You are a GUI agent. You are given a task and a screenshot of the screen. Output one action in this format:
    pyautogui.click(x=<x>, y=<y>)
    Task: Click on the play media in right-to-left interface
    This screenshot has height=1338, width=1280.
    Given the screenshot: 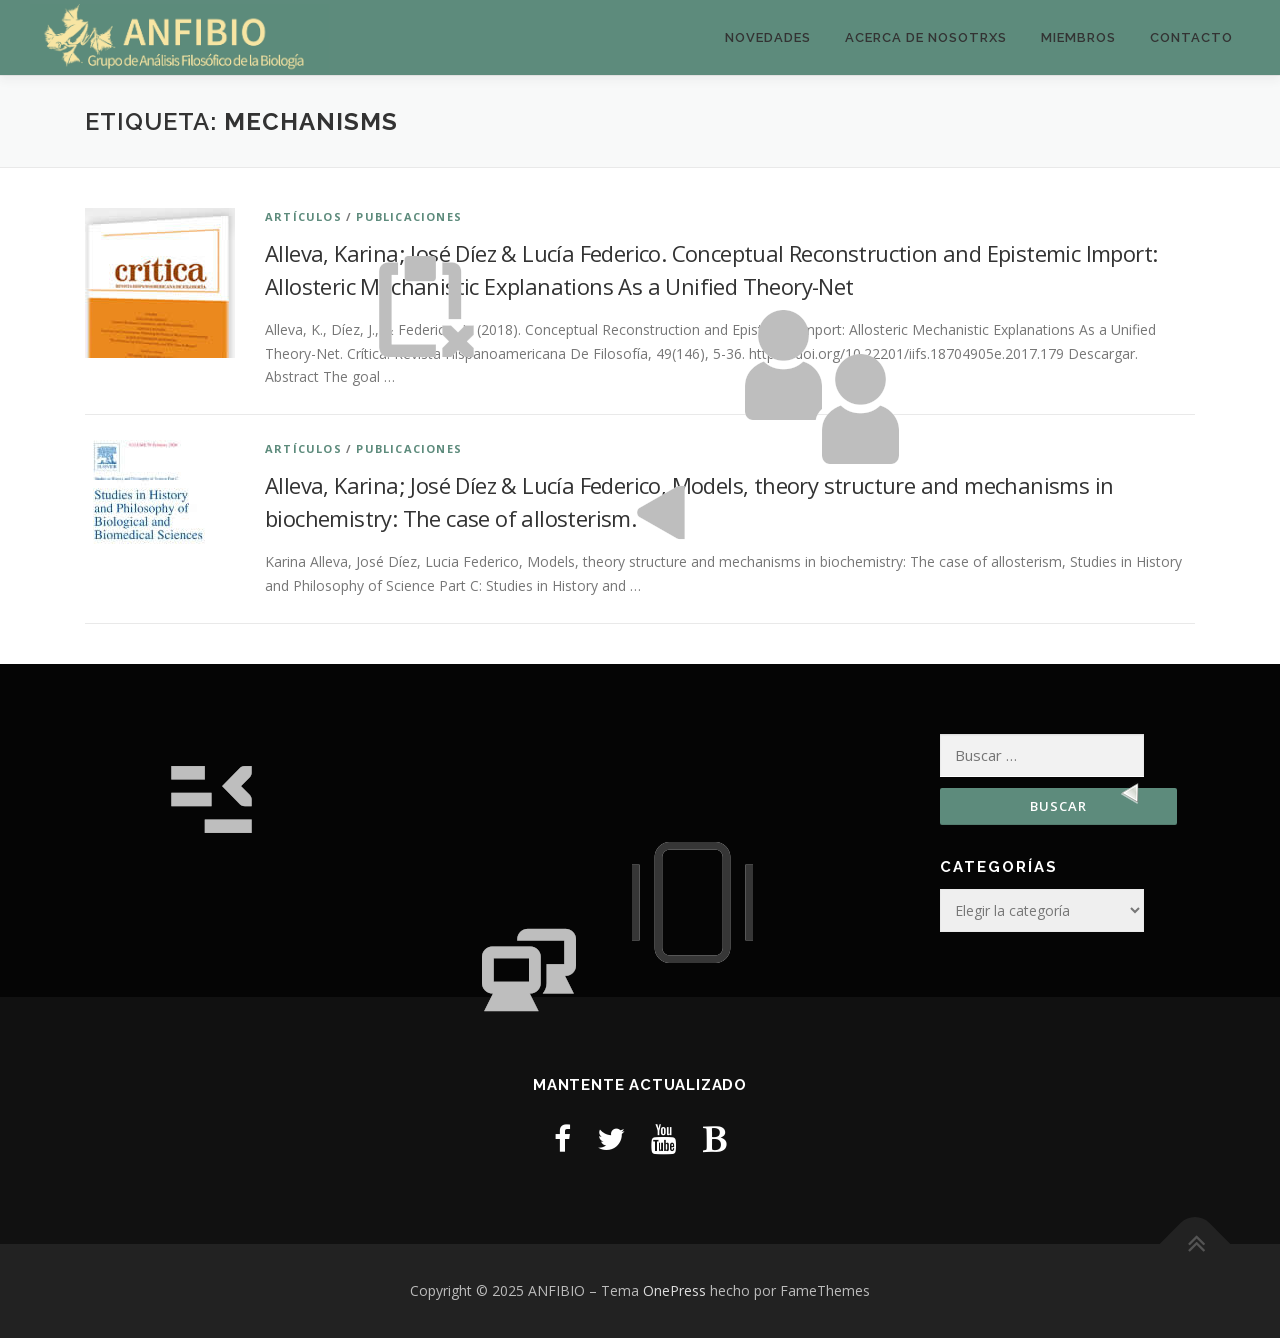 What is the action you would take?
    pyautogui.click(x=663, y=512)
    